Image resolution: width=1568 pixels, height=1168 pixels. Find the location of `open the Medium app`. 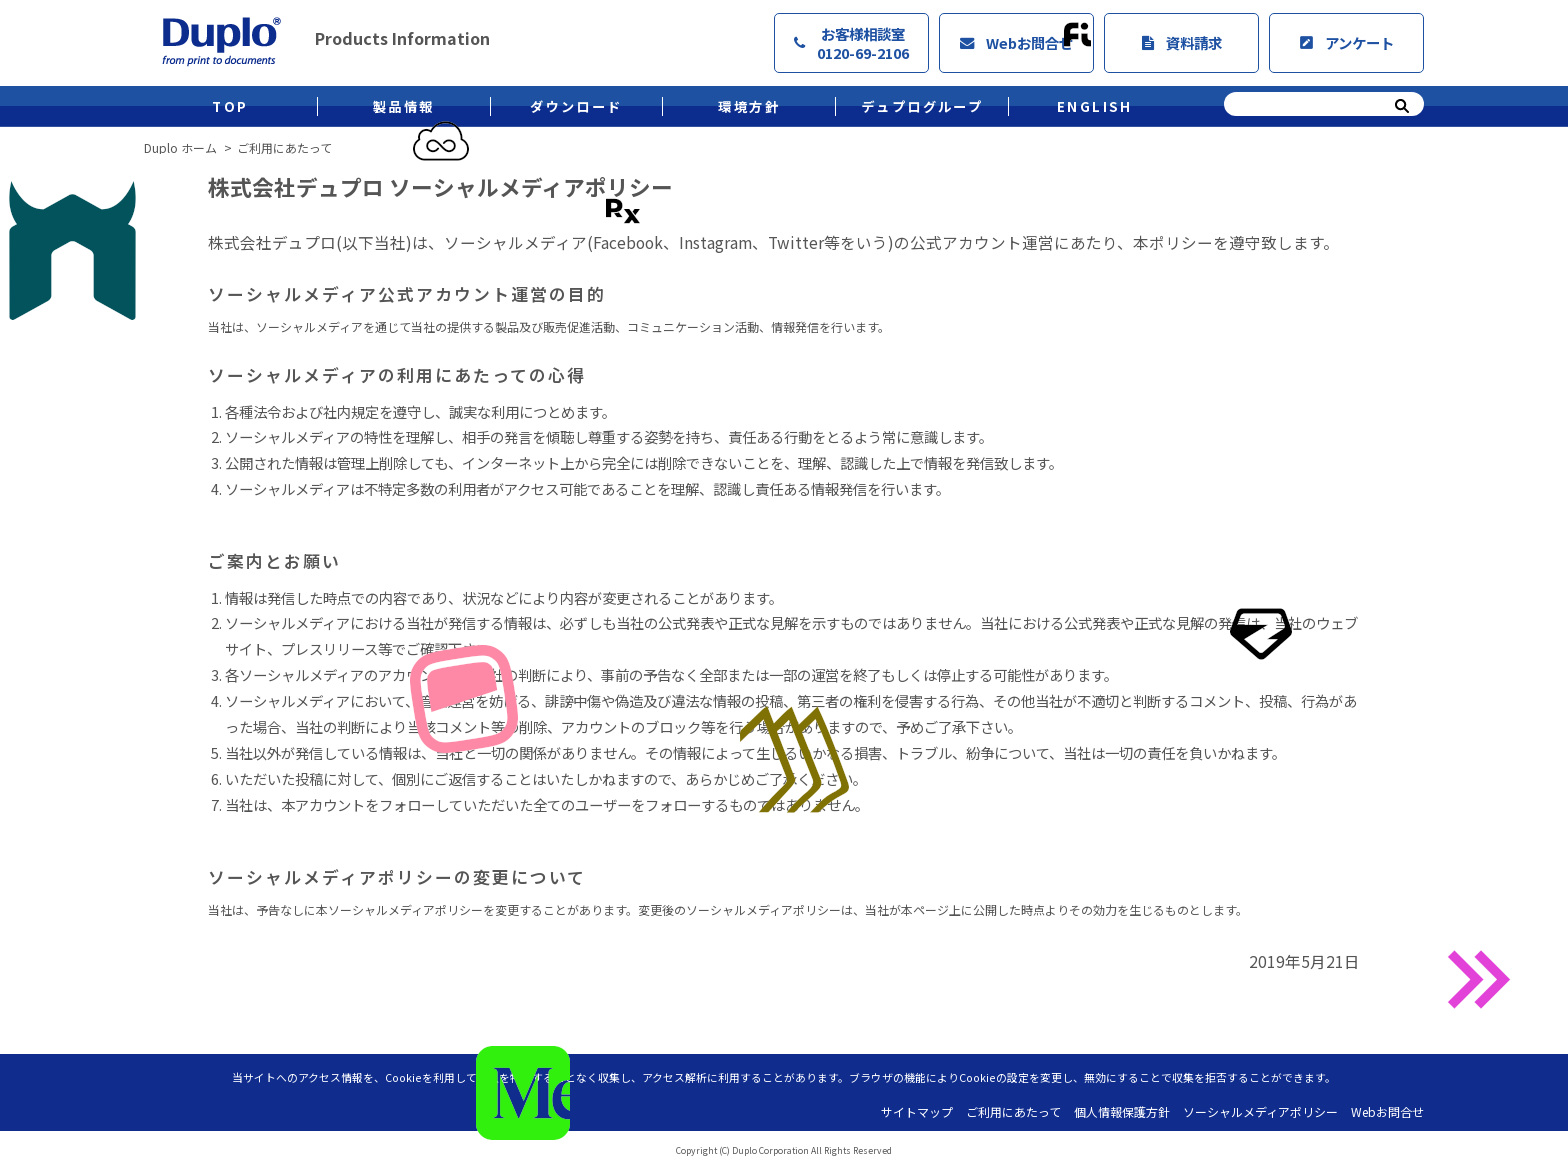

open the Medium app is located at coordinates (523, 1093).